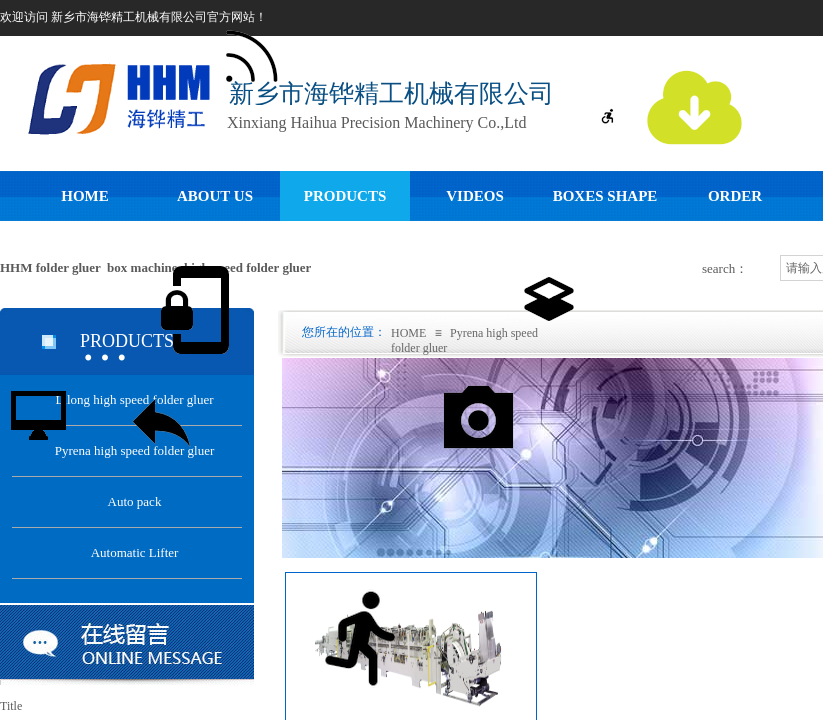  I want to click on download file from cloud storage, so click(694, 107).